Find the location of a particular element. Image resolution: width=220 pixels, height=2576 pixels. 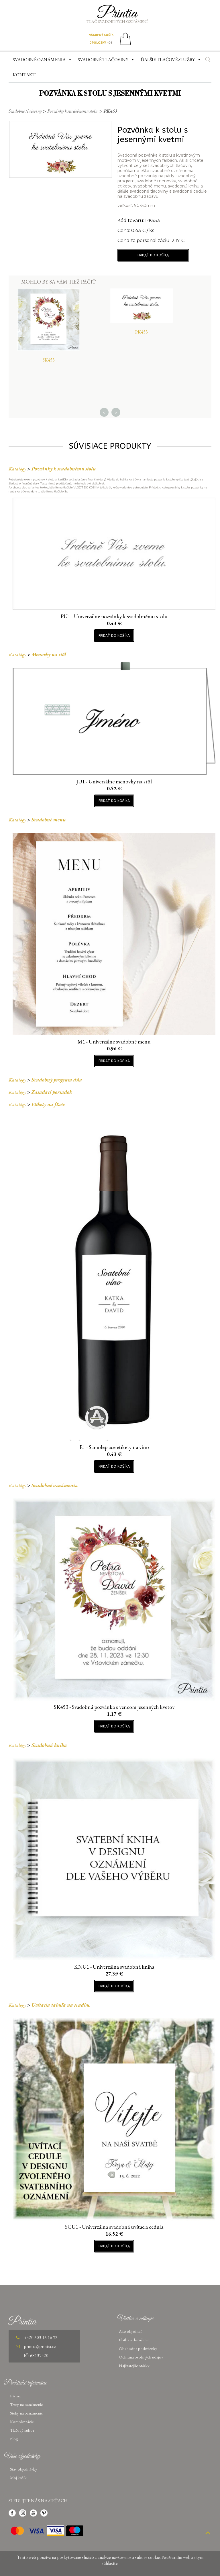

access your desktop folder is located at coordinates (125, 666).